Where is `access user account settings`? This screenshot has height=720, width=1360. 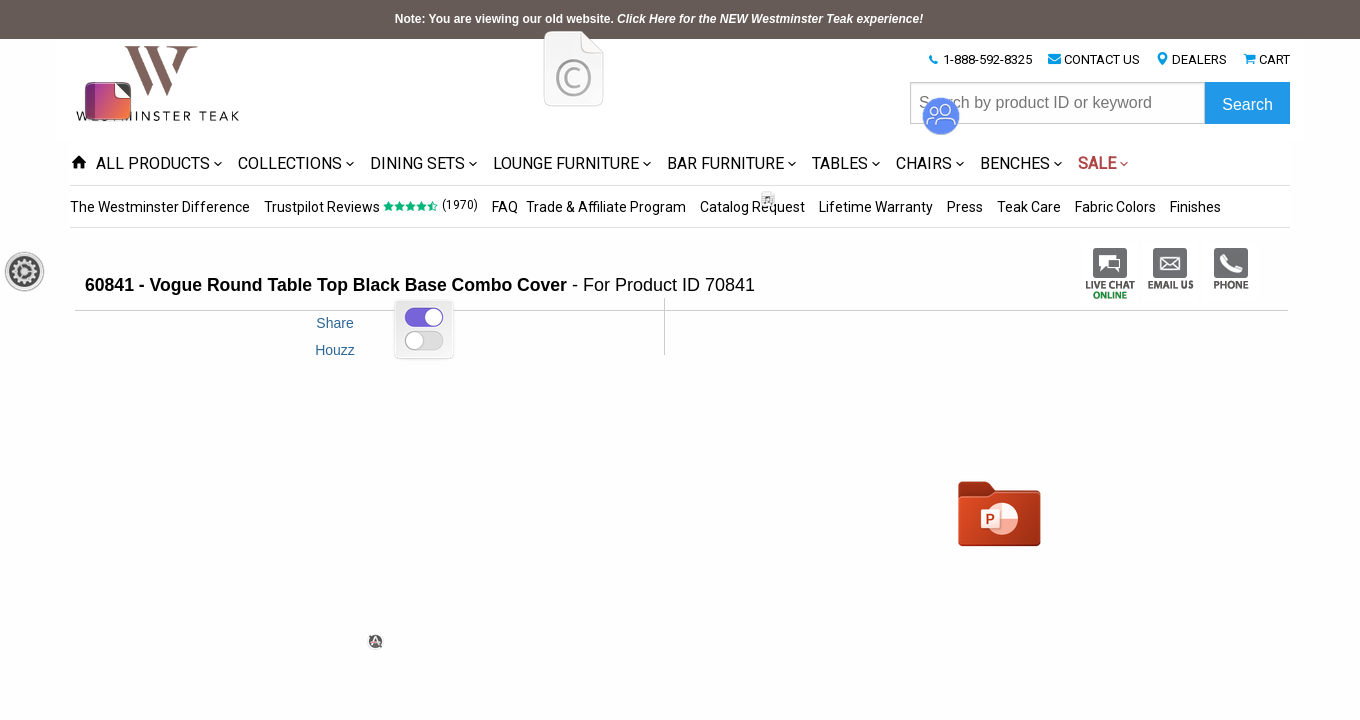 access user account settings is located at coordinates (941, 116).